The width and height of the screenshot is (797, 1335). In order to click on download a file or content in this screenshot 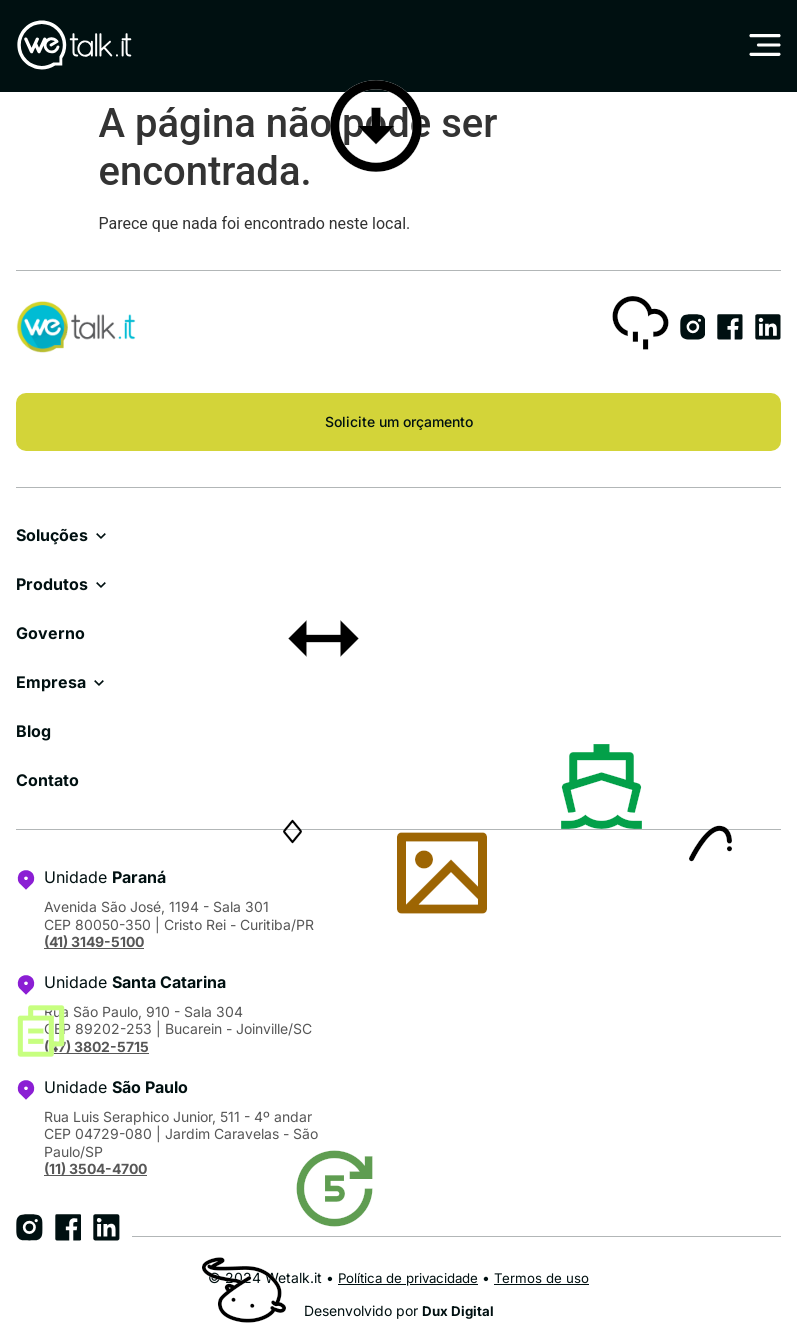, I will do `click(376, 126)`.